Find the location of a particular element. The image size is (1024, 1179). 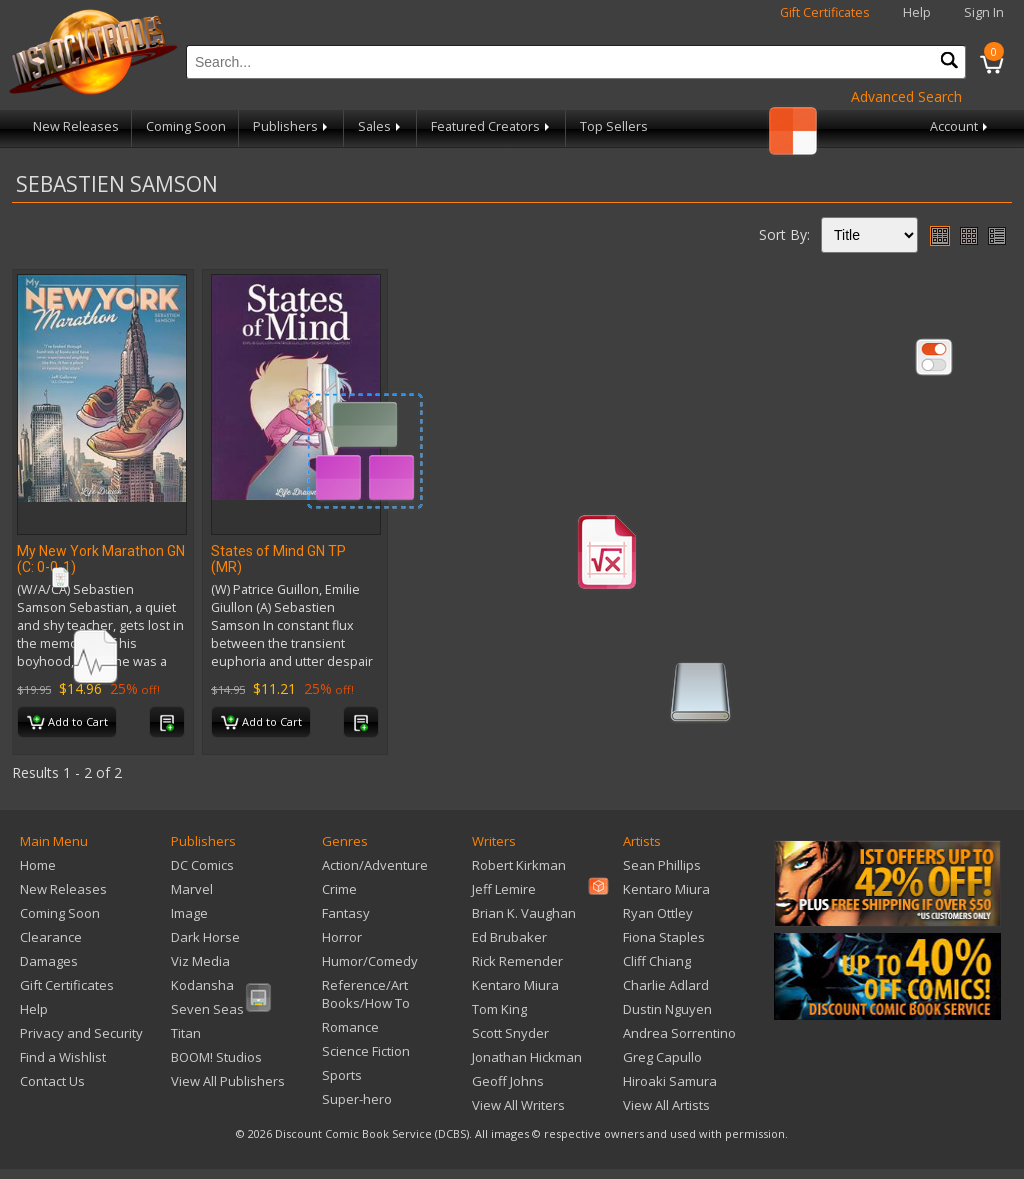

open gnome tweaks to customize system settings is located at coordinates (934, 357).